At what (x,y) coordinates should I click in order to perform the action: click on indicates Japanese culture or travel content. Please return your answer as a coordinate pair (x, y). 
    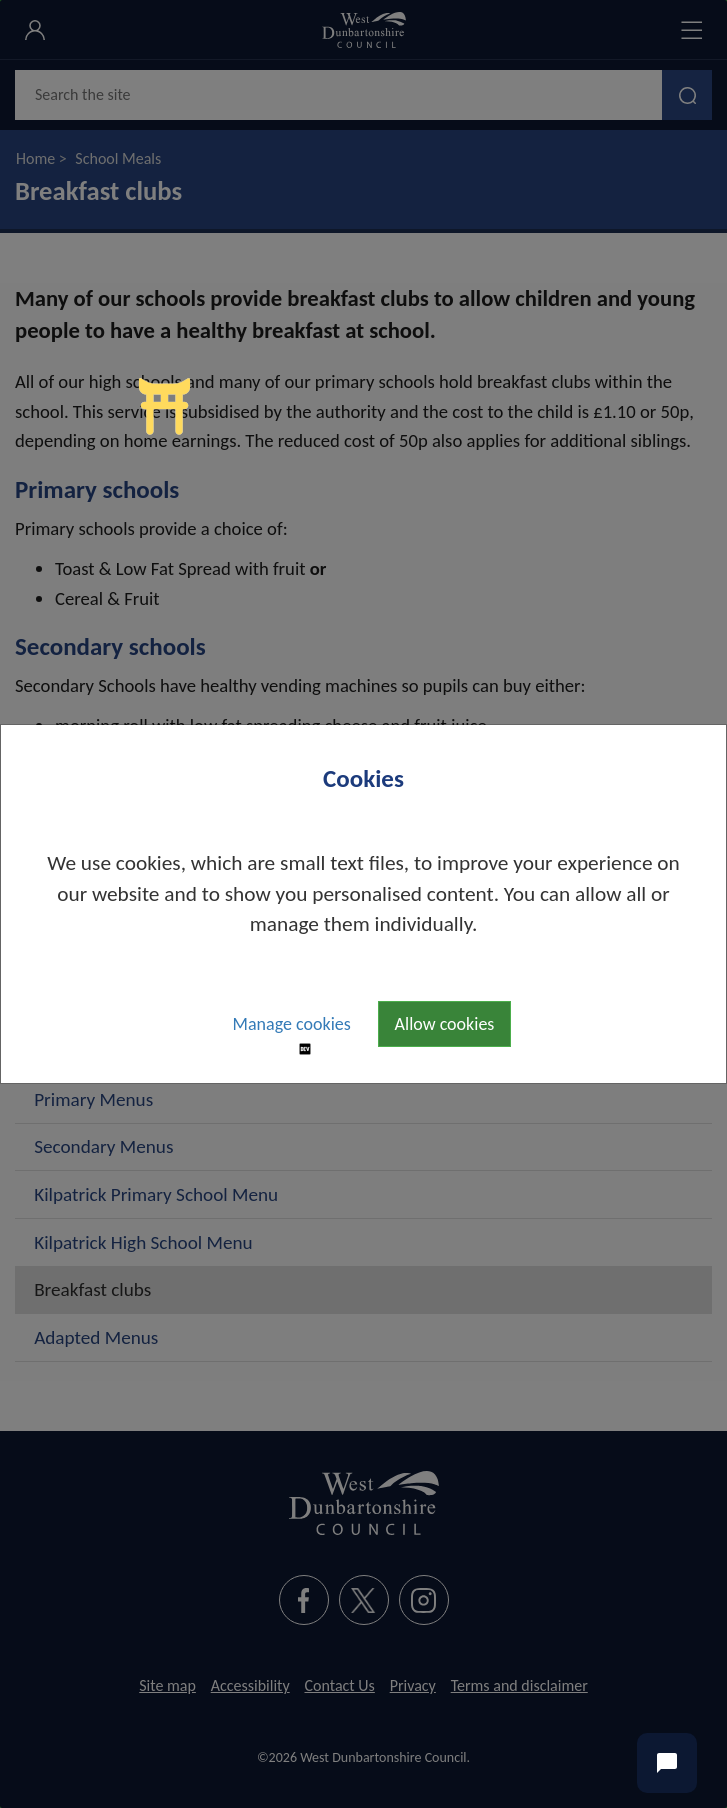
    Looking at the image, I should click on (164, 405).